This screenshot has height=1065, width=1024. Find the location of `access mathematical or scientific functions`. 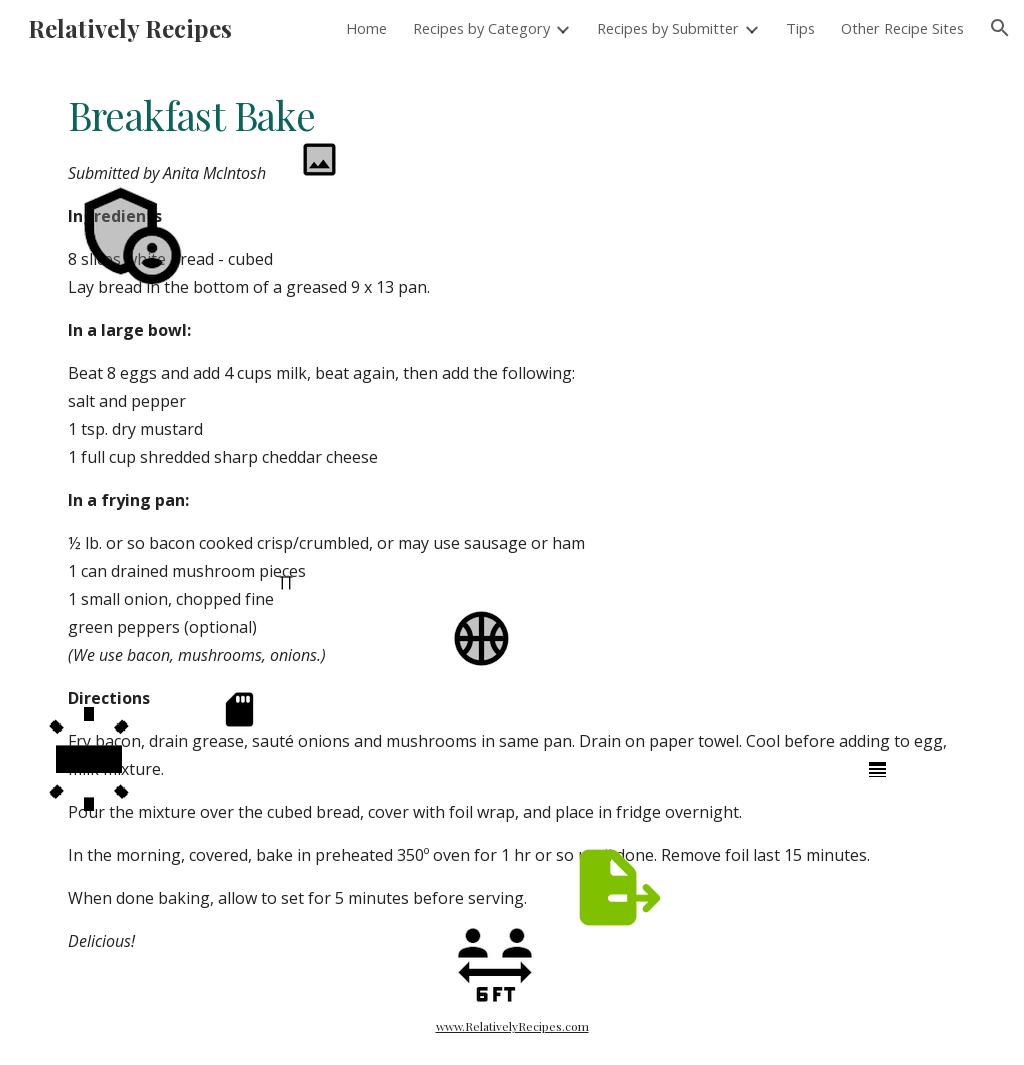

access mathematical or scientific functions is located at coordinates (286, 583).